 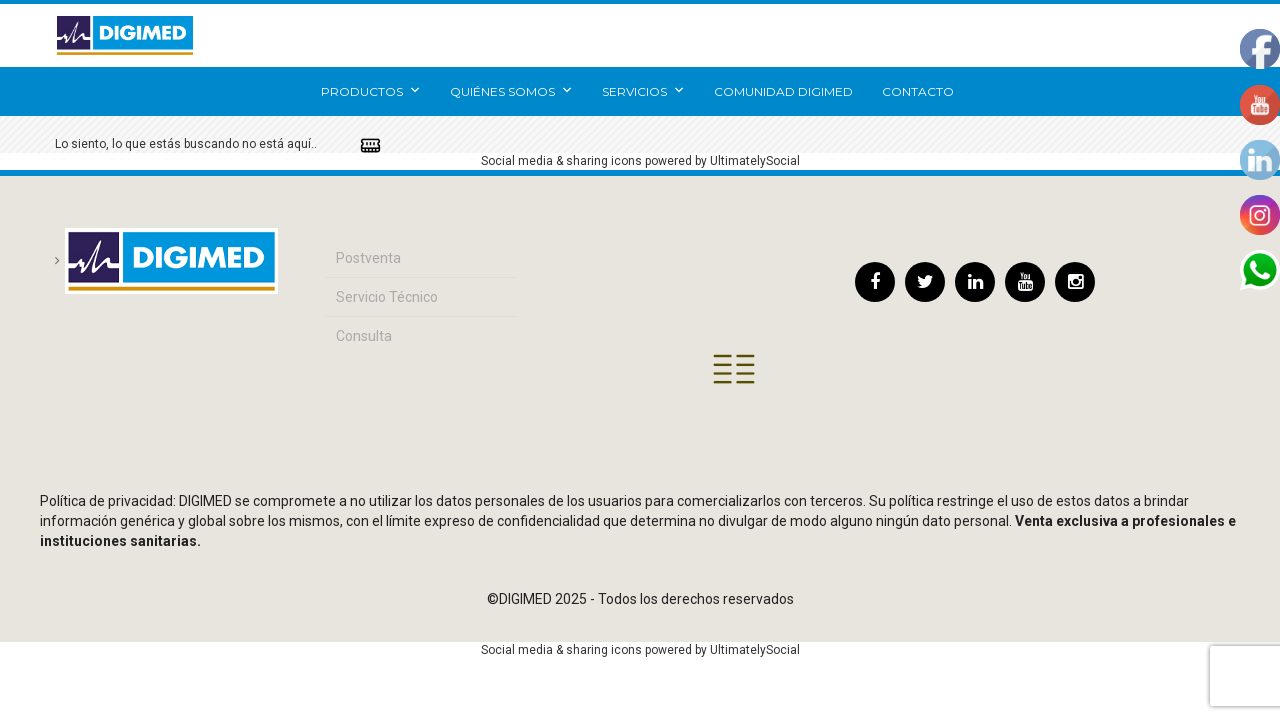 I want to click on access storage or memory settings, so click(x=370, y=145).